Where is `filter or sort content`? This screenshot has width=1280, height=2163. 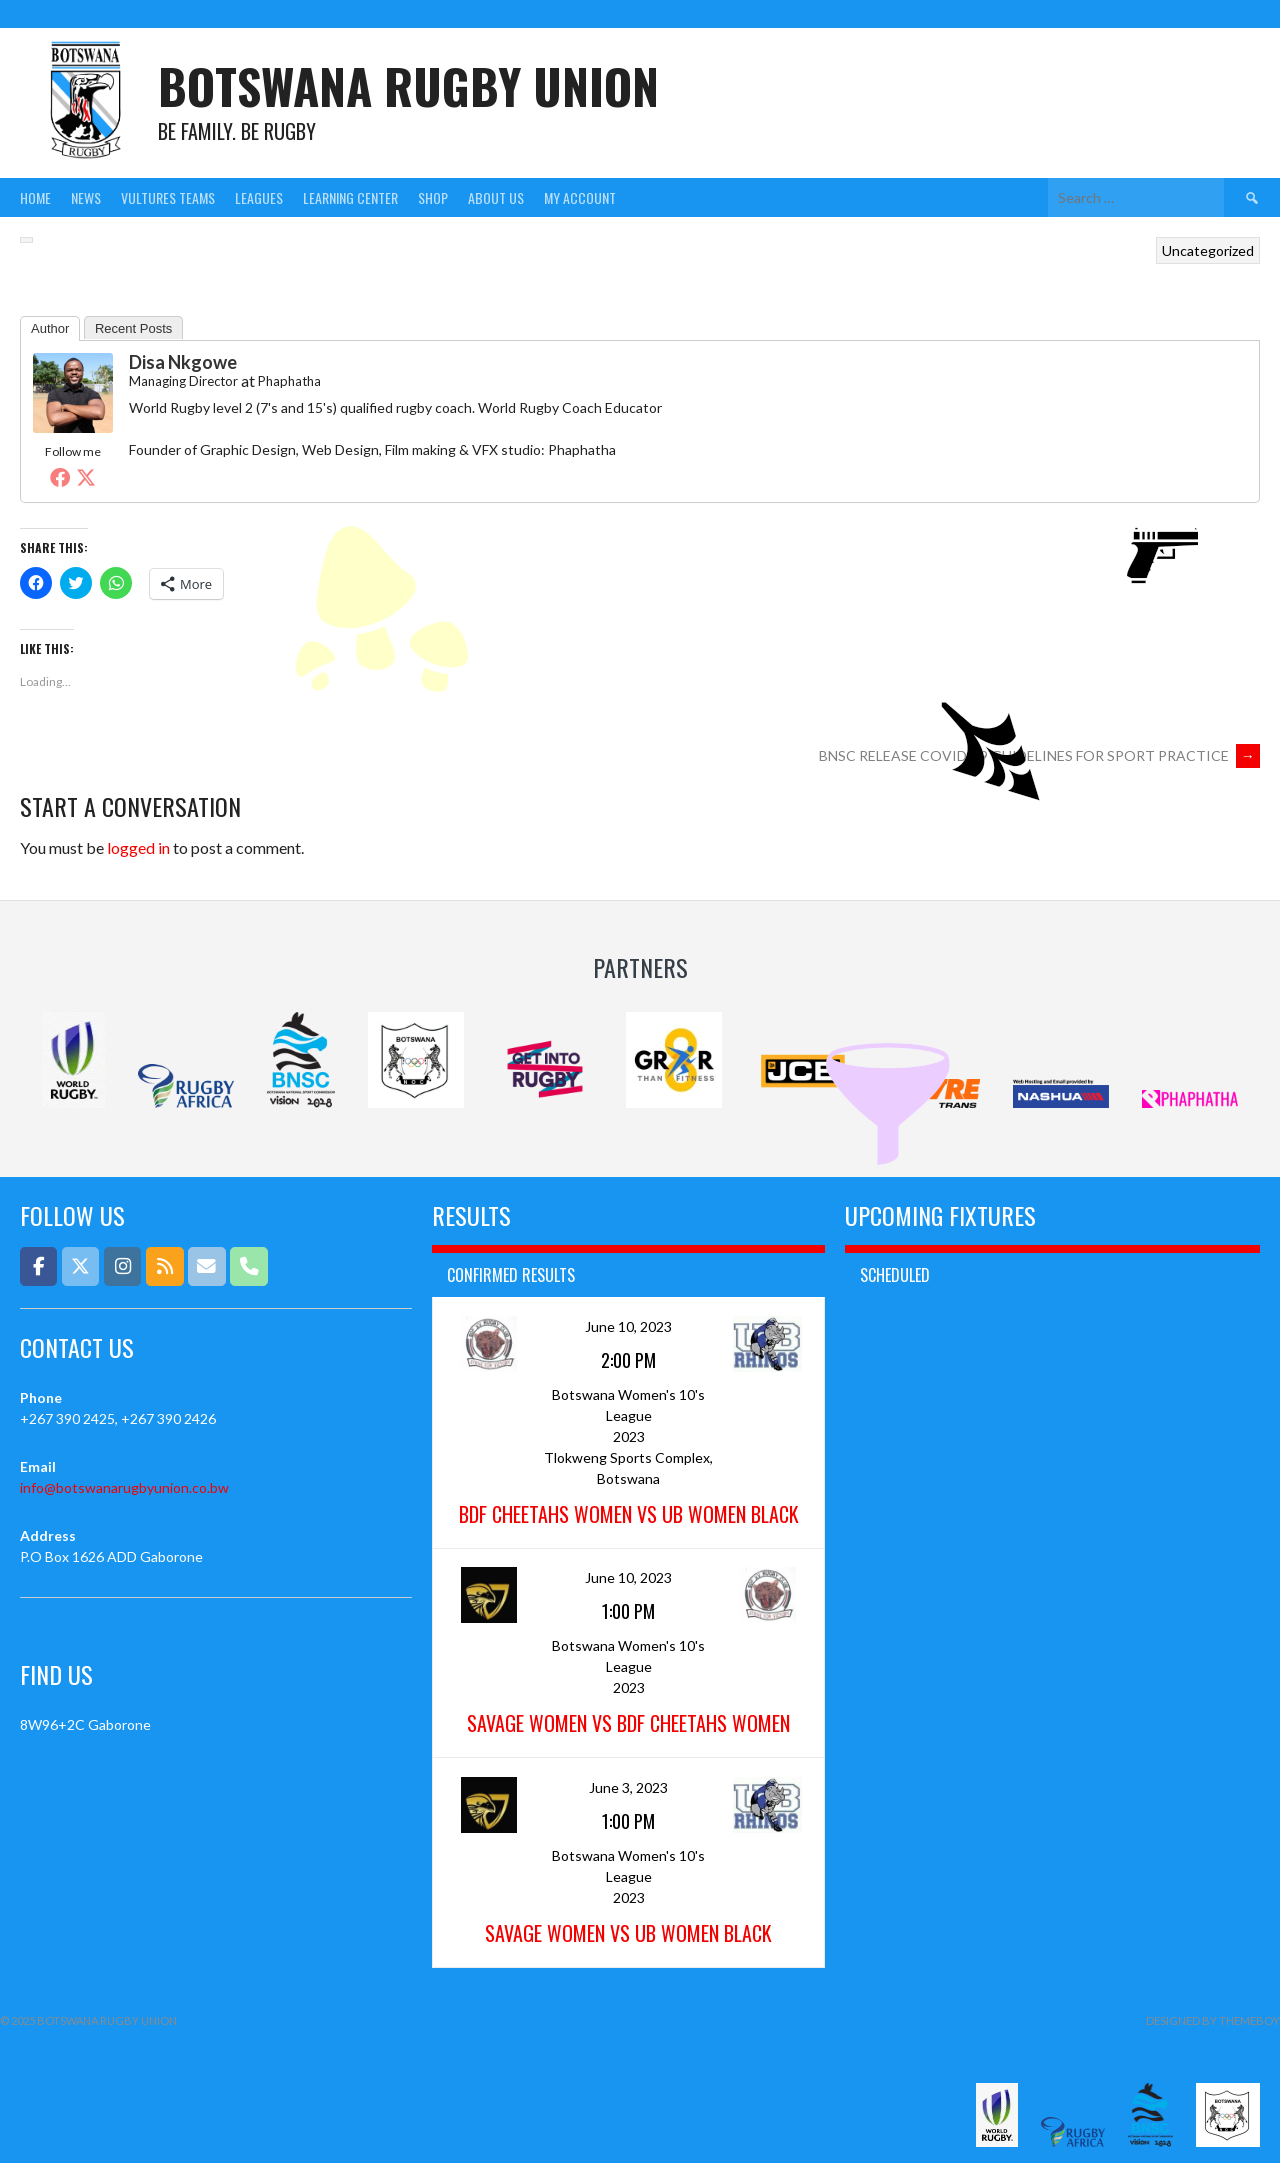 filter or sort content is located at coordinates (888, 1104).